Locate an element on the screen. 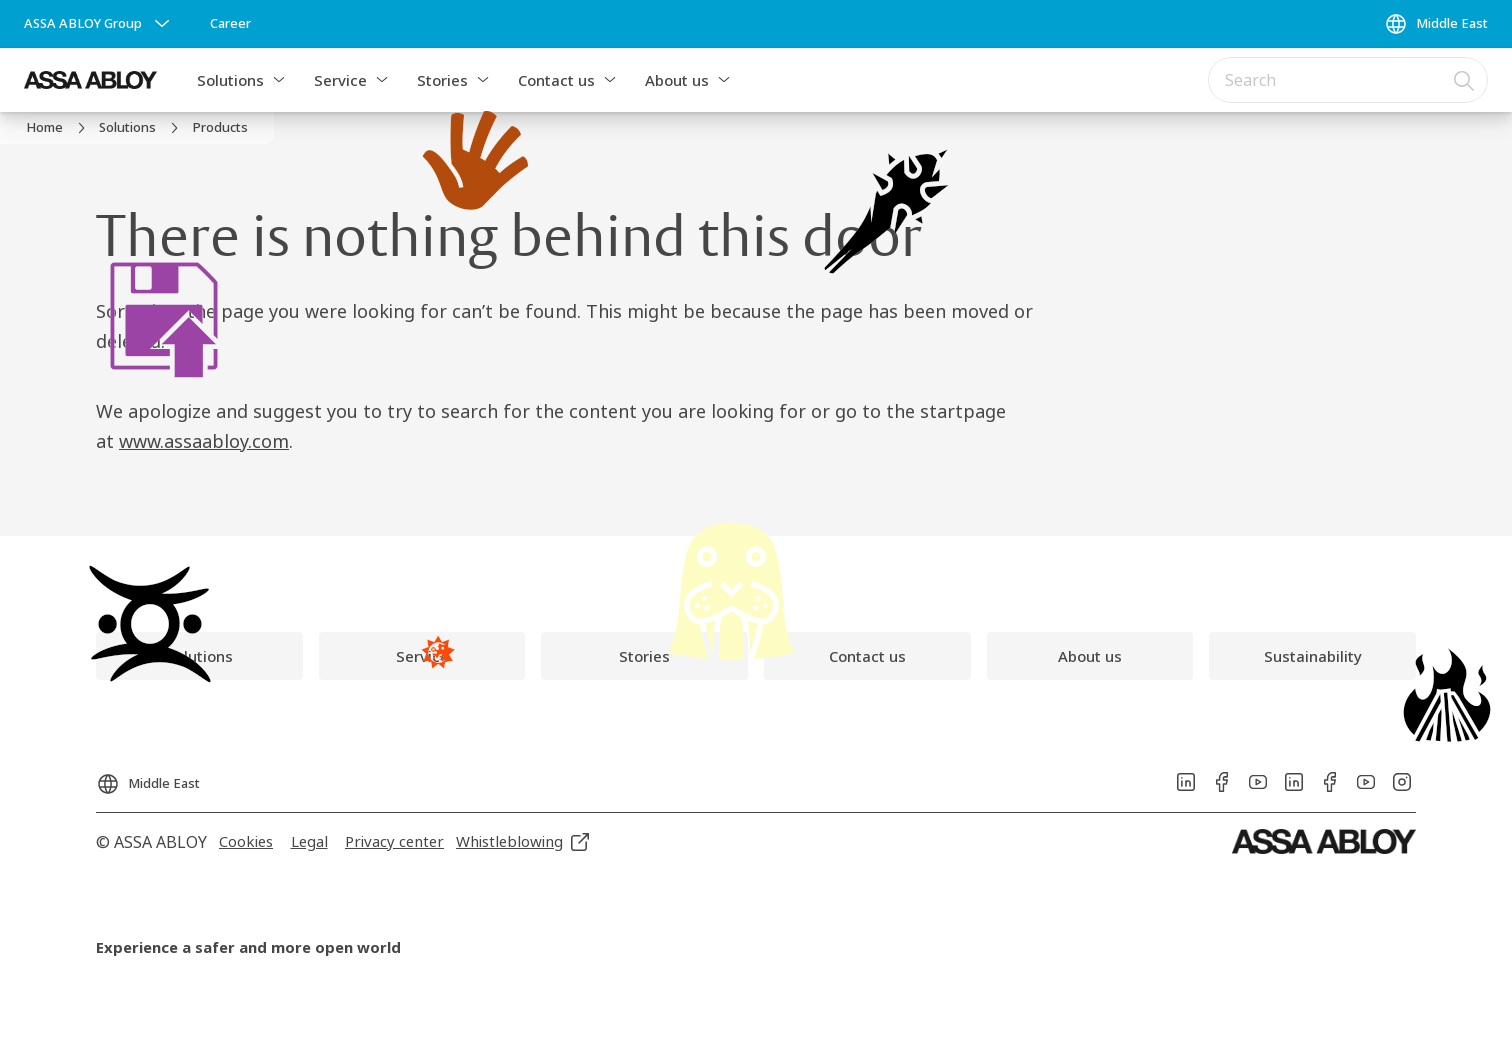  walrus character or avatar icon is located at coordinates (731, 591).